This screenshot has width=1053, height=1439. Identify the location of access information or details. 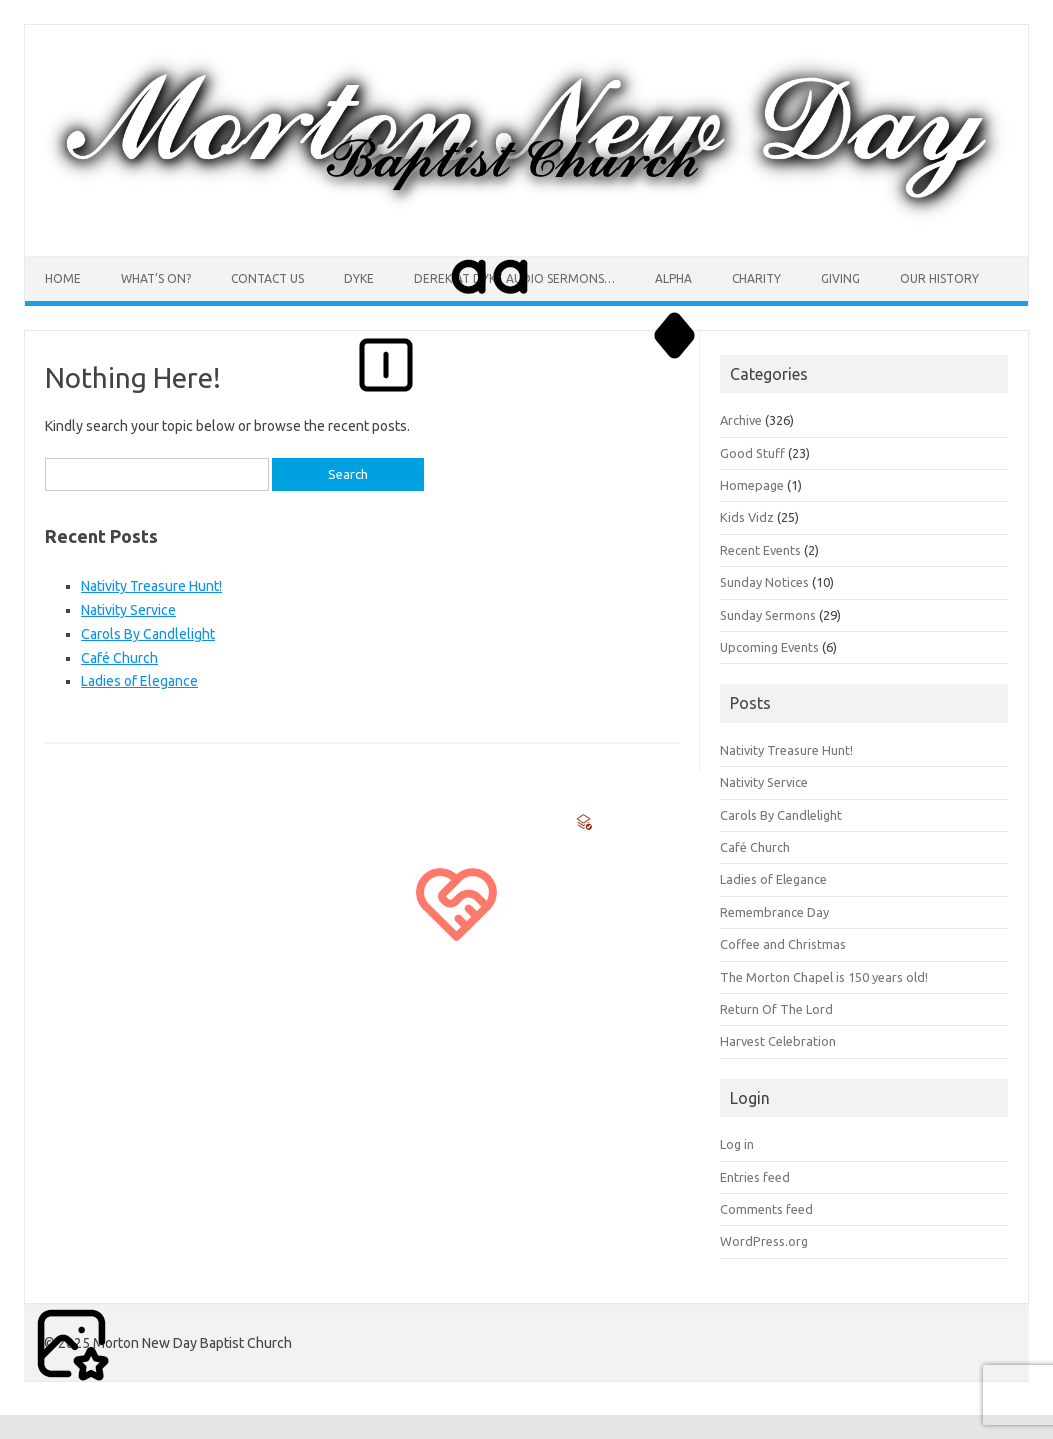
(386, 365).